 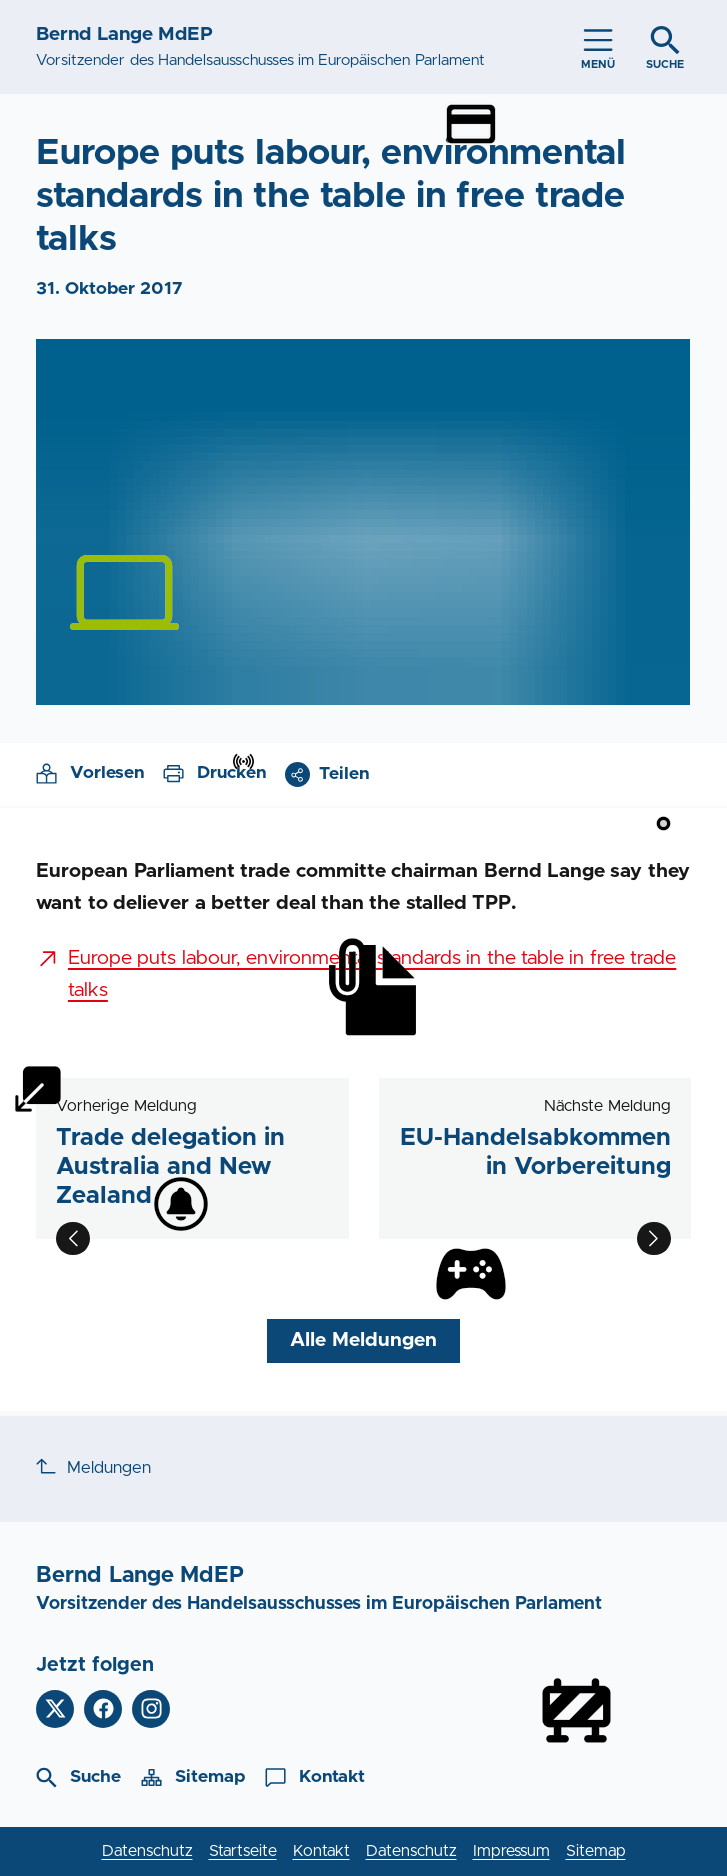 What do you see at coordinates (471, 124) in the screenshot?
I see `access payment methods` at bounding box center [471, 124].